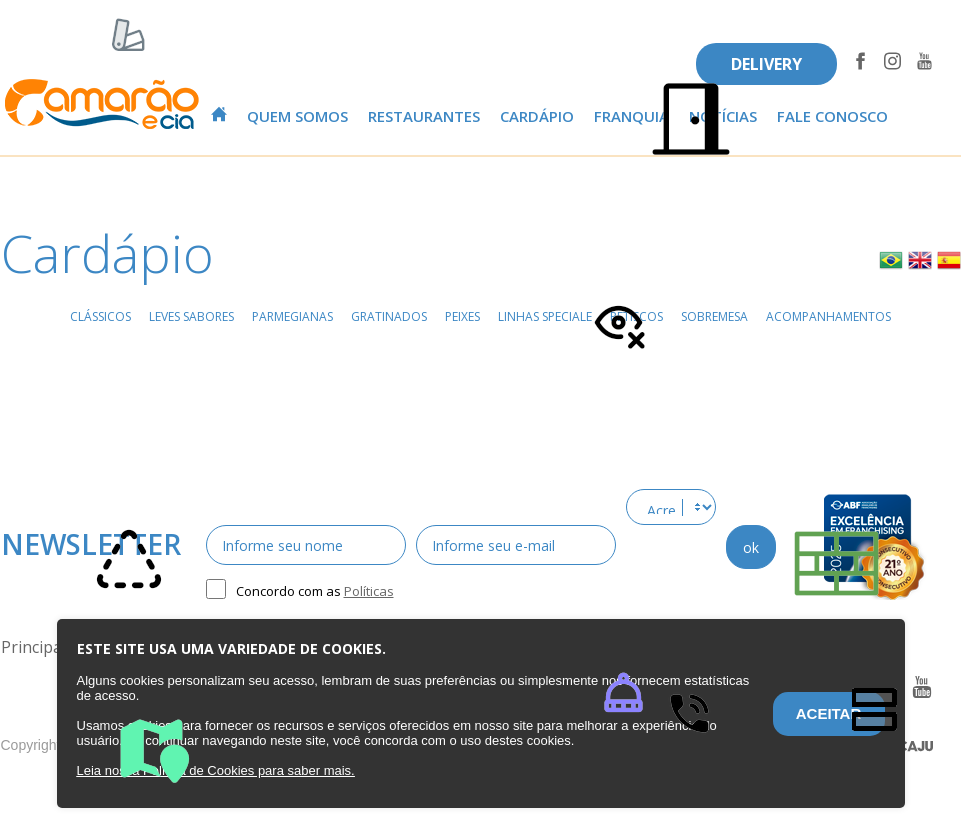  I want to click on select winter or cold weather category, so click(623, 694).